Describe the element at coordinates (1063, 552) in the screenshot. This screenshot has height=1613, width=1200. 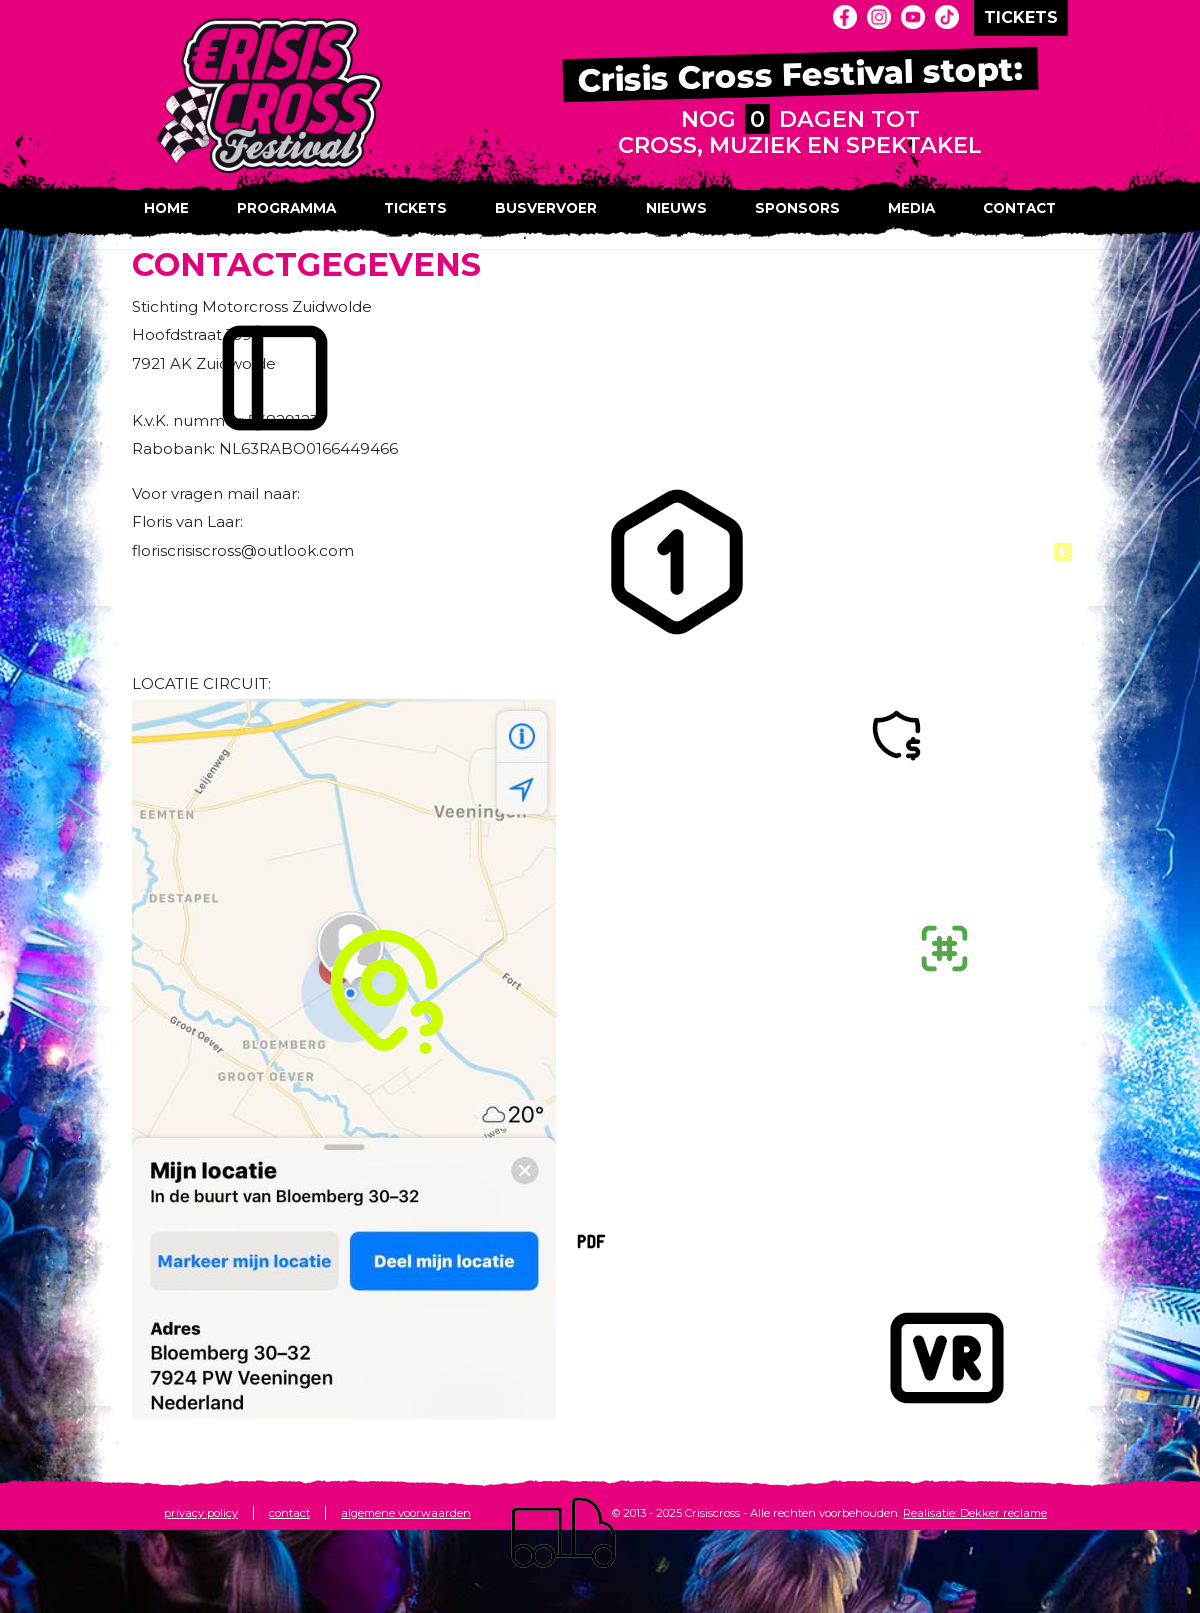
I see `go back to the previous screen` at that location.